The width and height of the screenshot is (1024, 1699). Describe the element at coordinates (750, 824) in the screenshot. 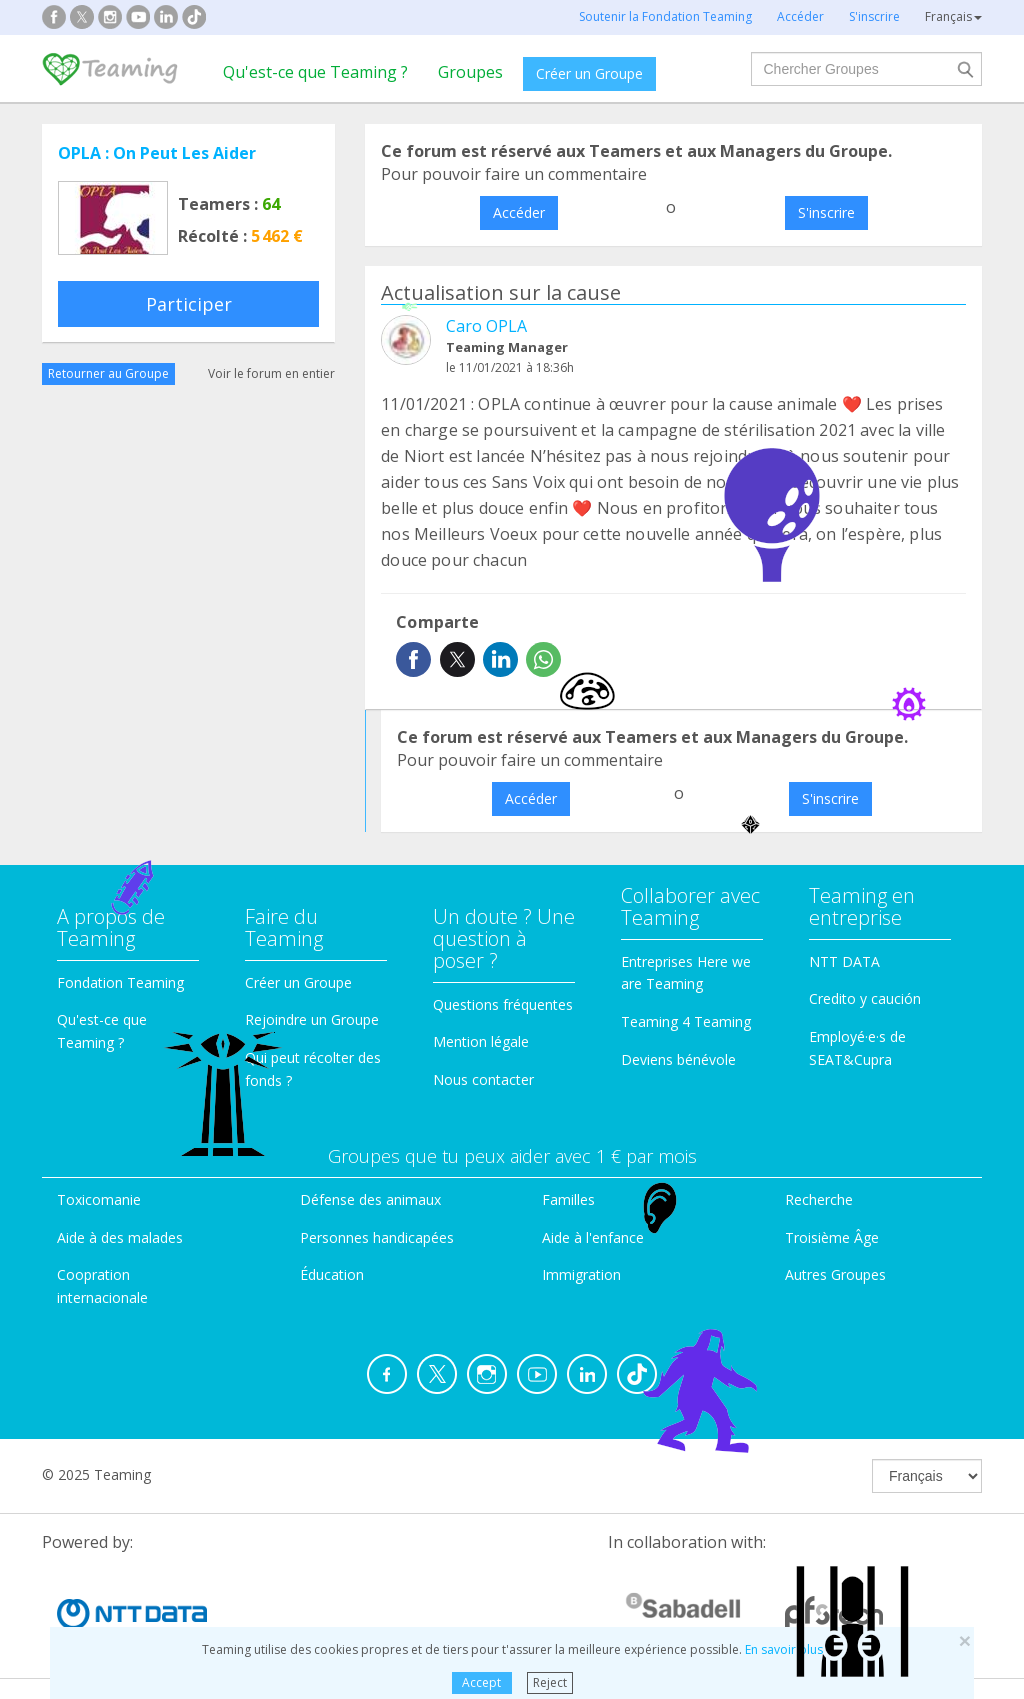

I see `select a 10-sided die for rolling` at that location.